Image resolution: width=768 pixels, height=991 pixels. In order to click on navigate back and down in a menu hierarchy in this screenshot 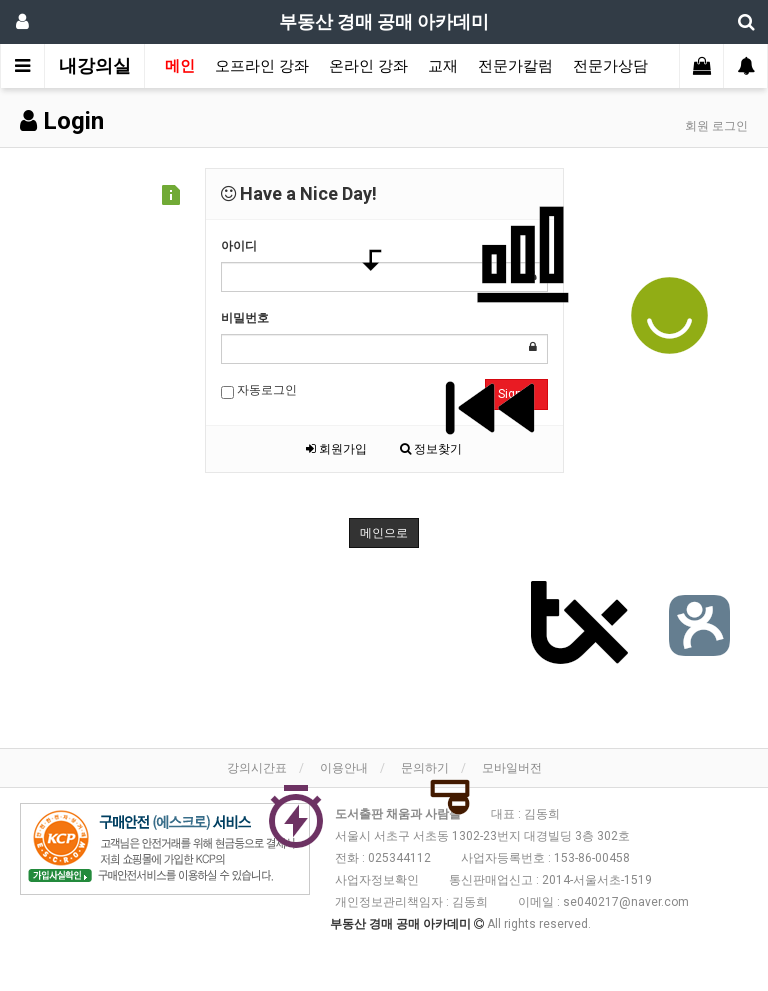, I will do `click(372, 259)`.